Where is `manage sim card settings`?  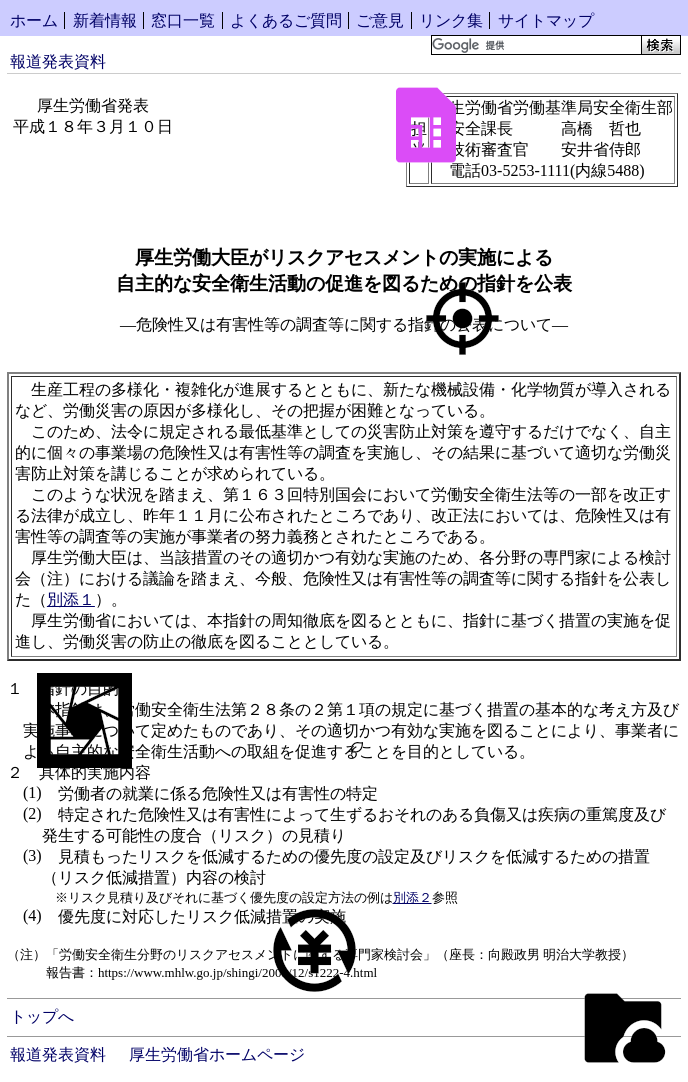 manage sim card settings is located at coordinates (426, 125).